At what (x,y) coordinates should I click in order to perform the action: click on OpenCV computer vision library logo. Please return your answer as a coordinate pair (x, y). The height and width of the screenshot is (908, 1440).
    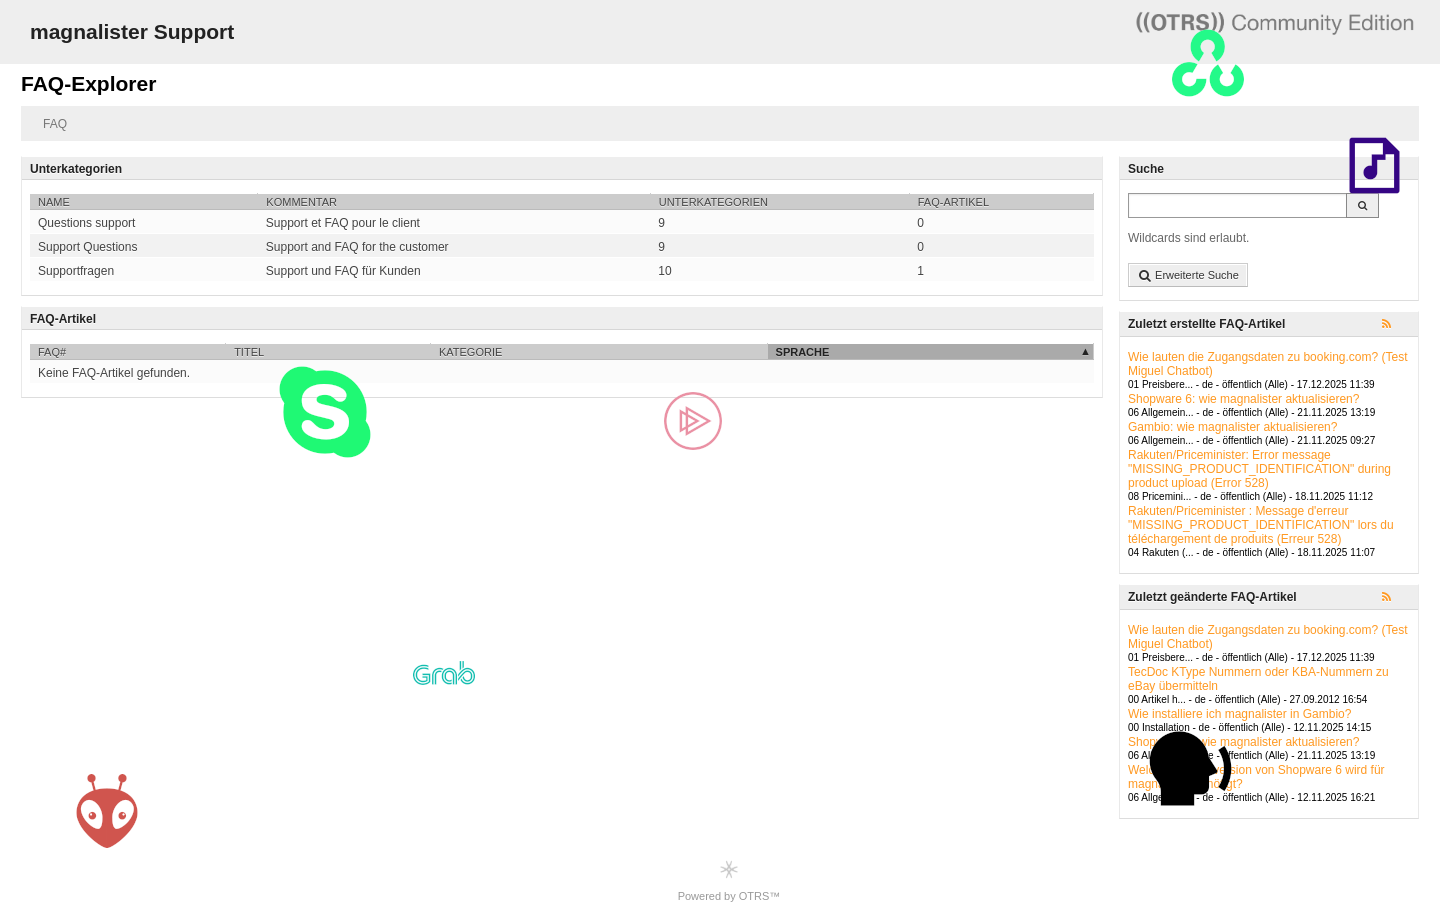
    Looking at the image, I should click on (1208, 63).